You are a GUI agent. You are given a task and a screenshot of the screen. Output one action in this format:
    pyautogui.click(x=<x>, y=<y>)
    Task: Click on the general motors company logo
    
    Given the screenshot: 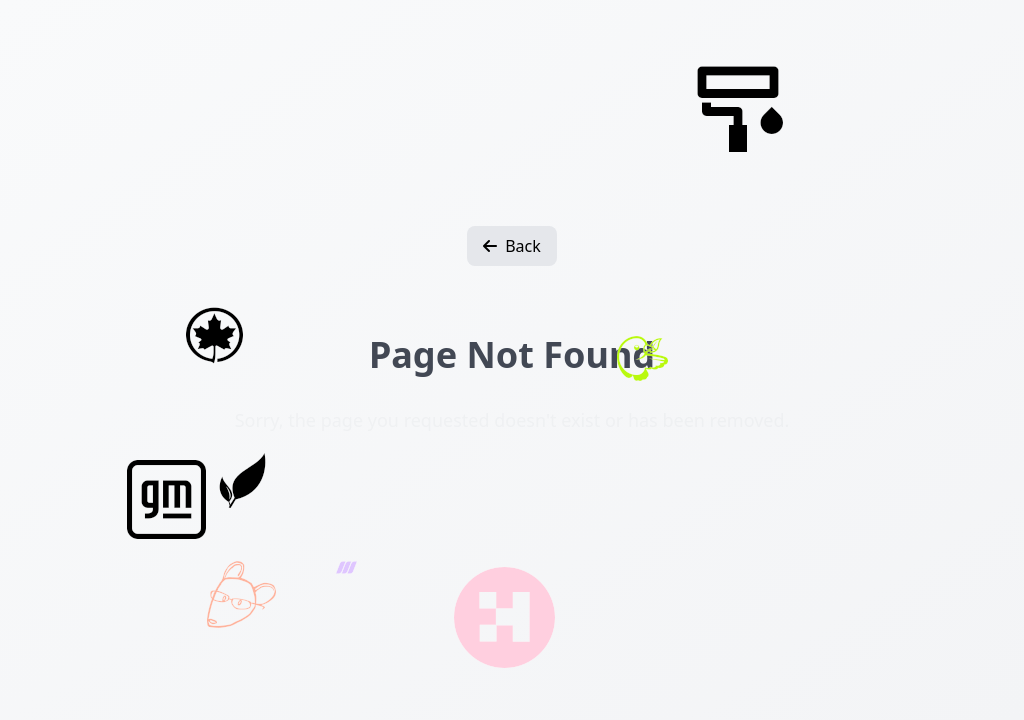 What is the action you would take?
    pyautogui.click(x=166, y=499)
    